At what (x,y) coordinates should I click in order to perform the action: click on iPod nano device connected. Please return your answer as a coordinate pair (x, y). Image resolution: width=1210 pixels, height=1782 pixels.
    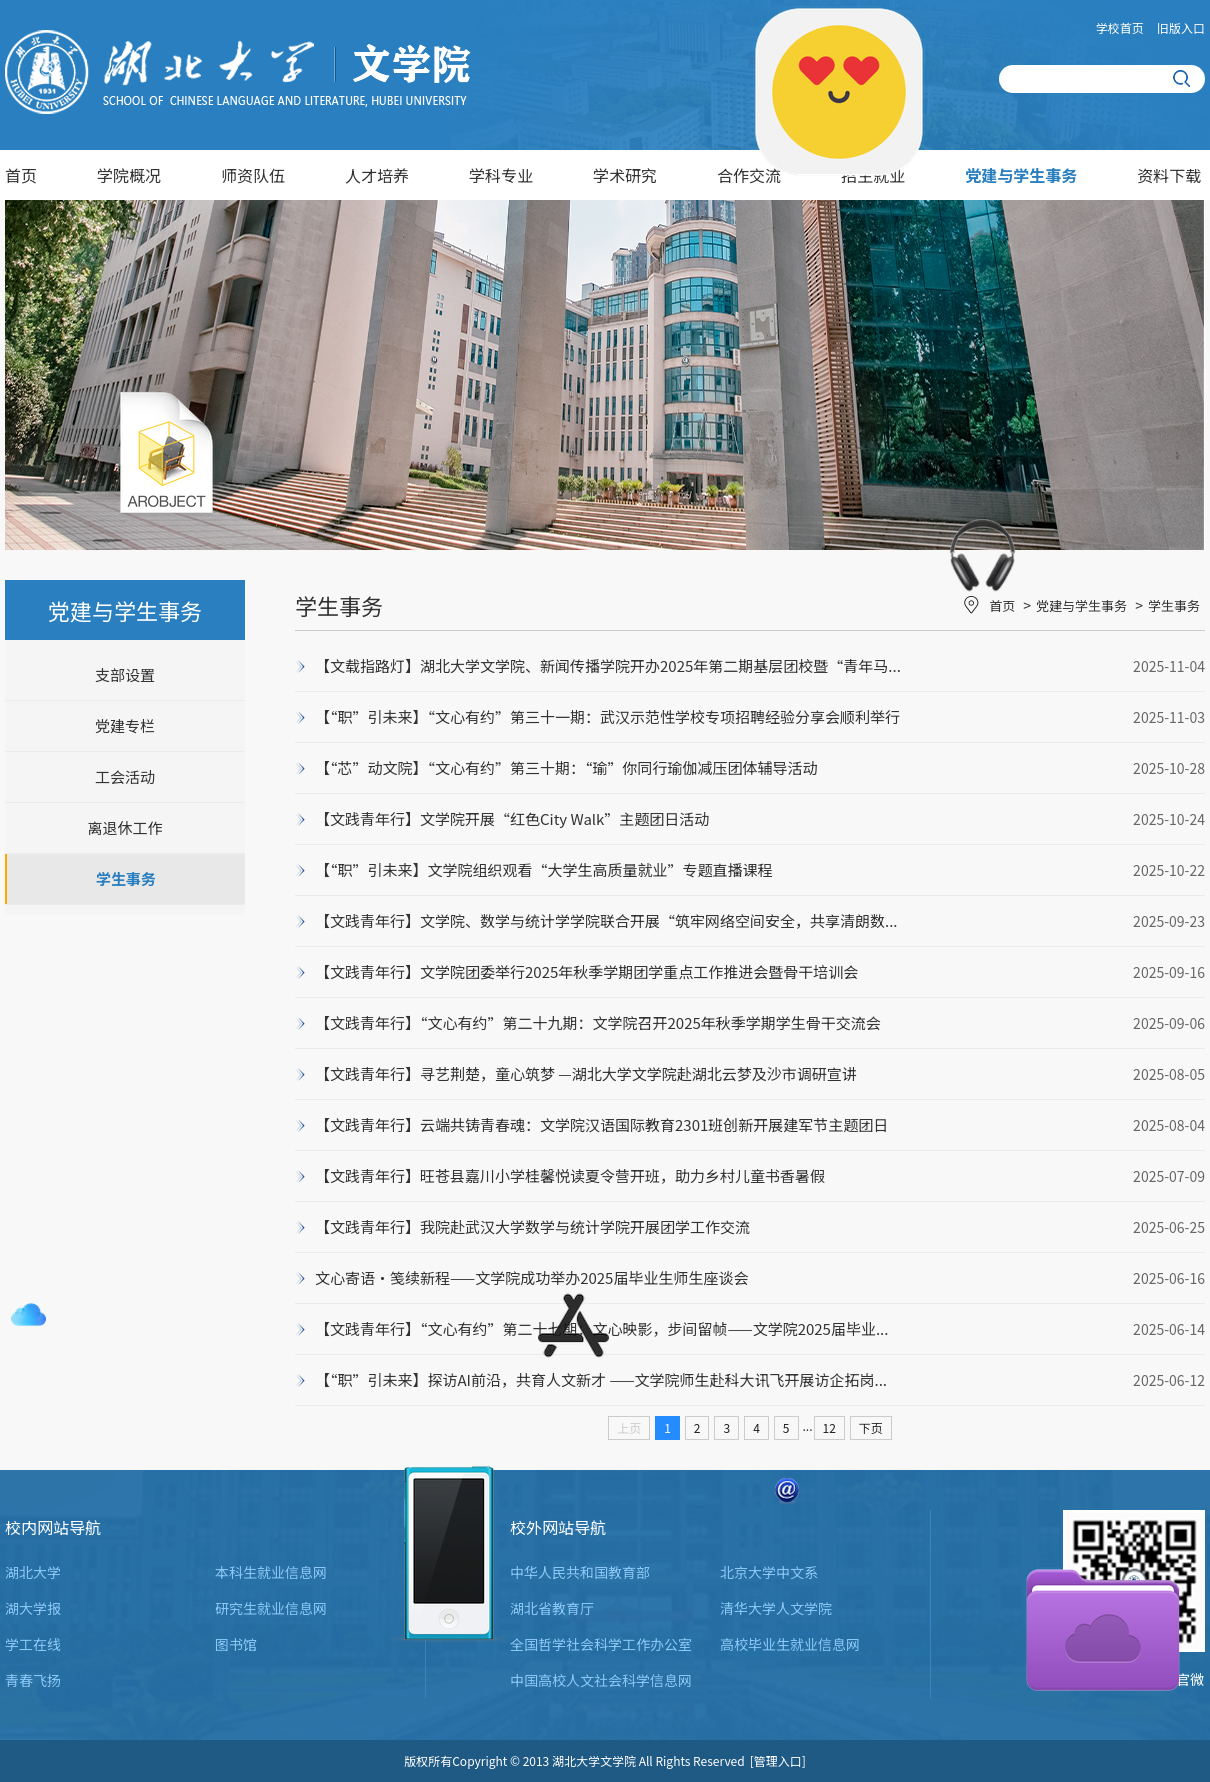
    Looking at the image, I should click on (449, 1554).